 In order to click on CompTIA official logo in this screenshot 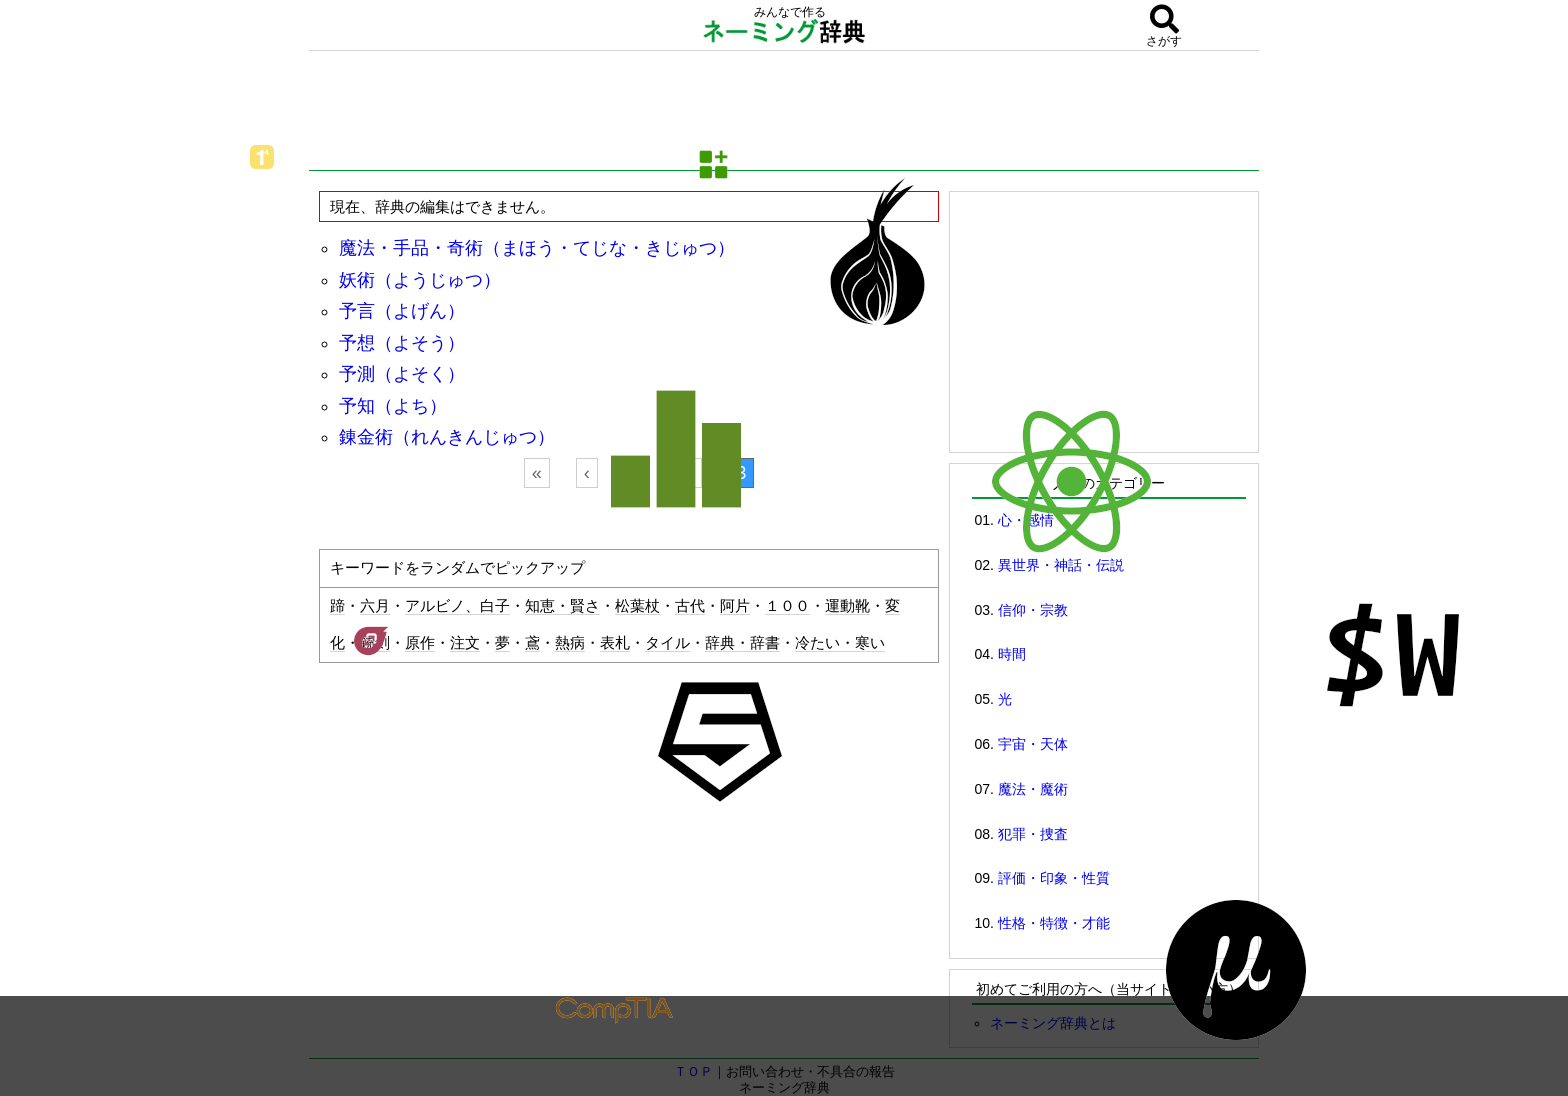, I will do `click(614, 1010)`.